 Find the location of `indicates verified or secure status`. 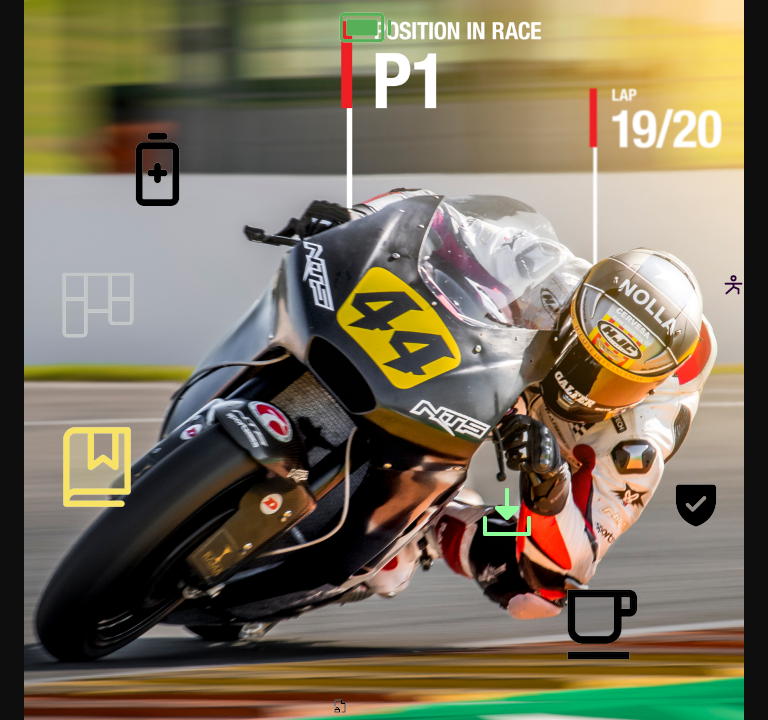

indicates verified or secure status is located at coordinates (696, 503).